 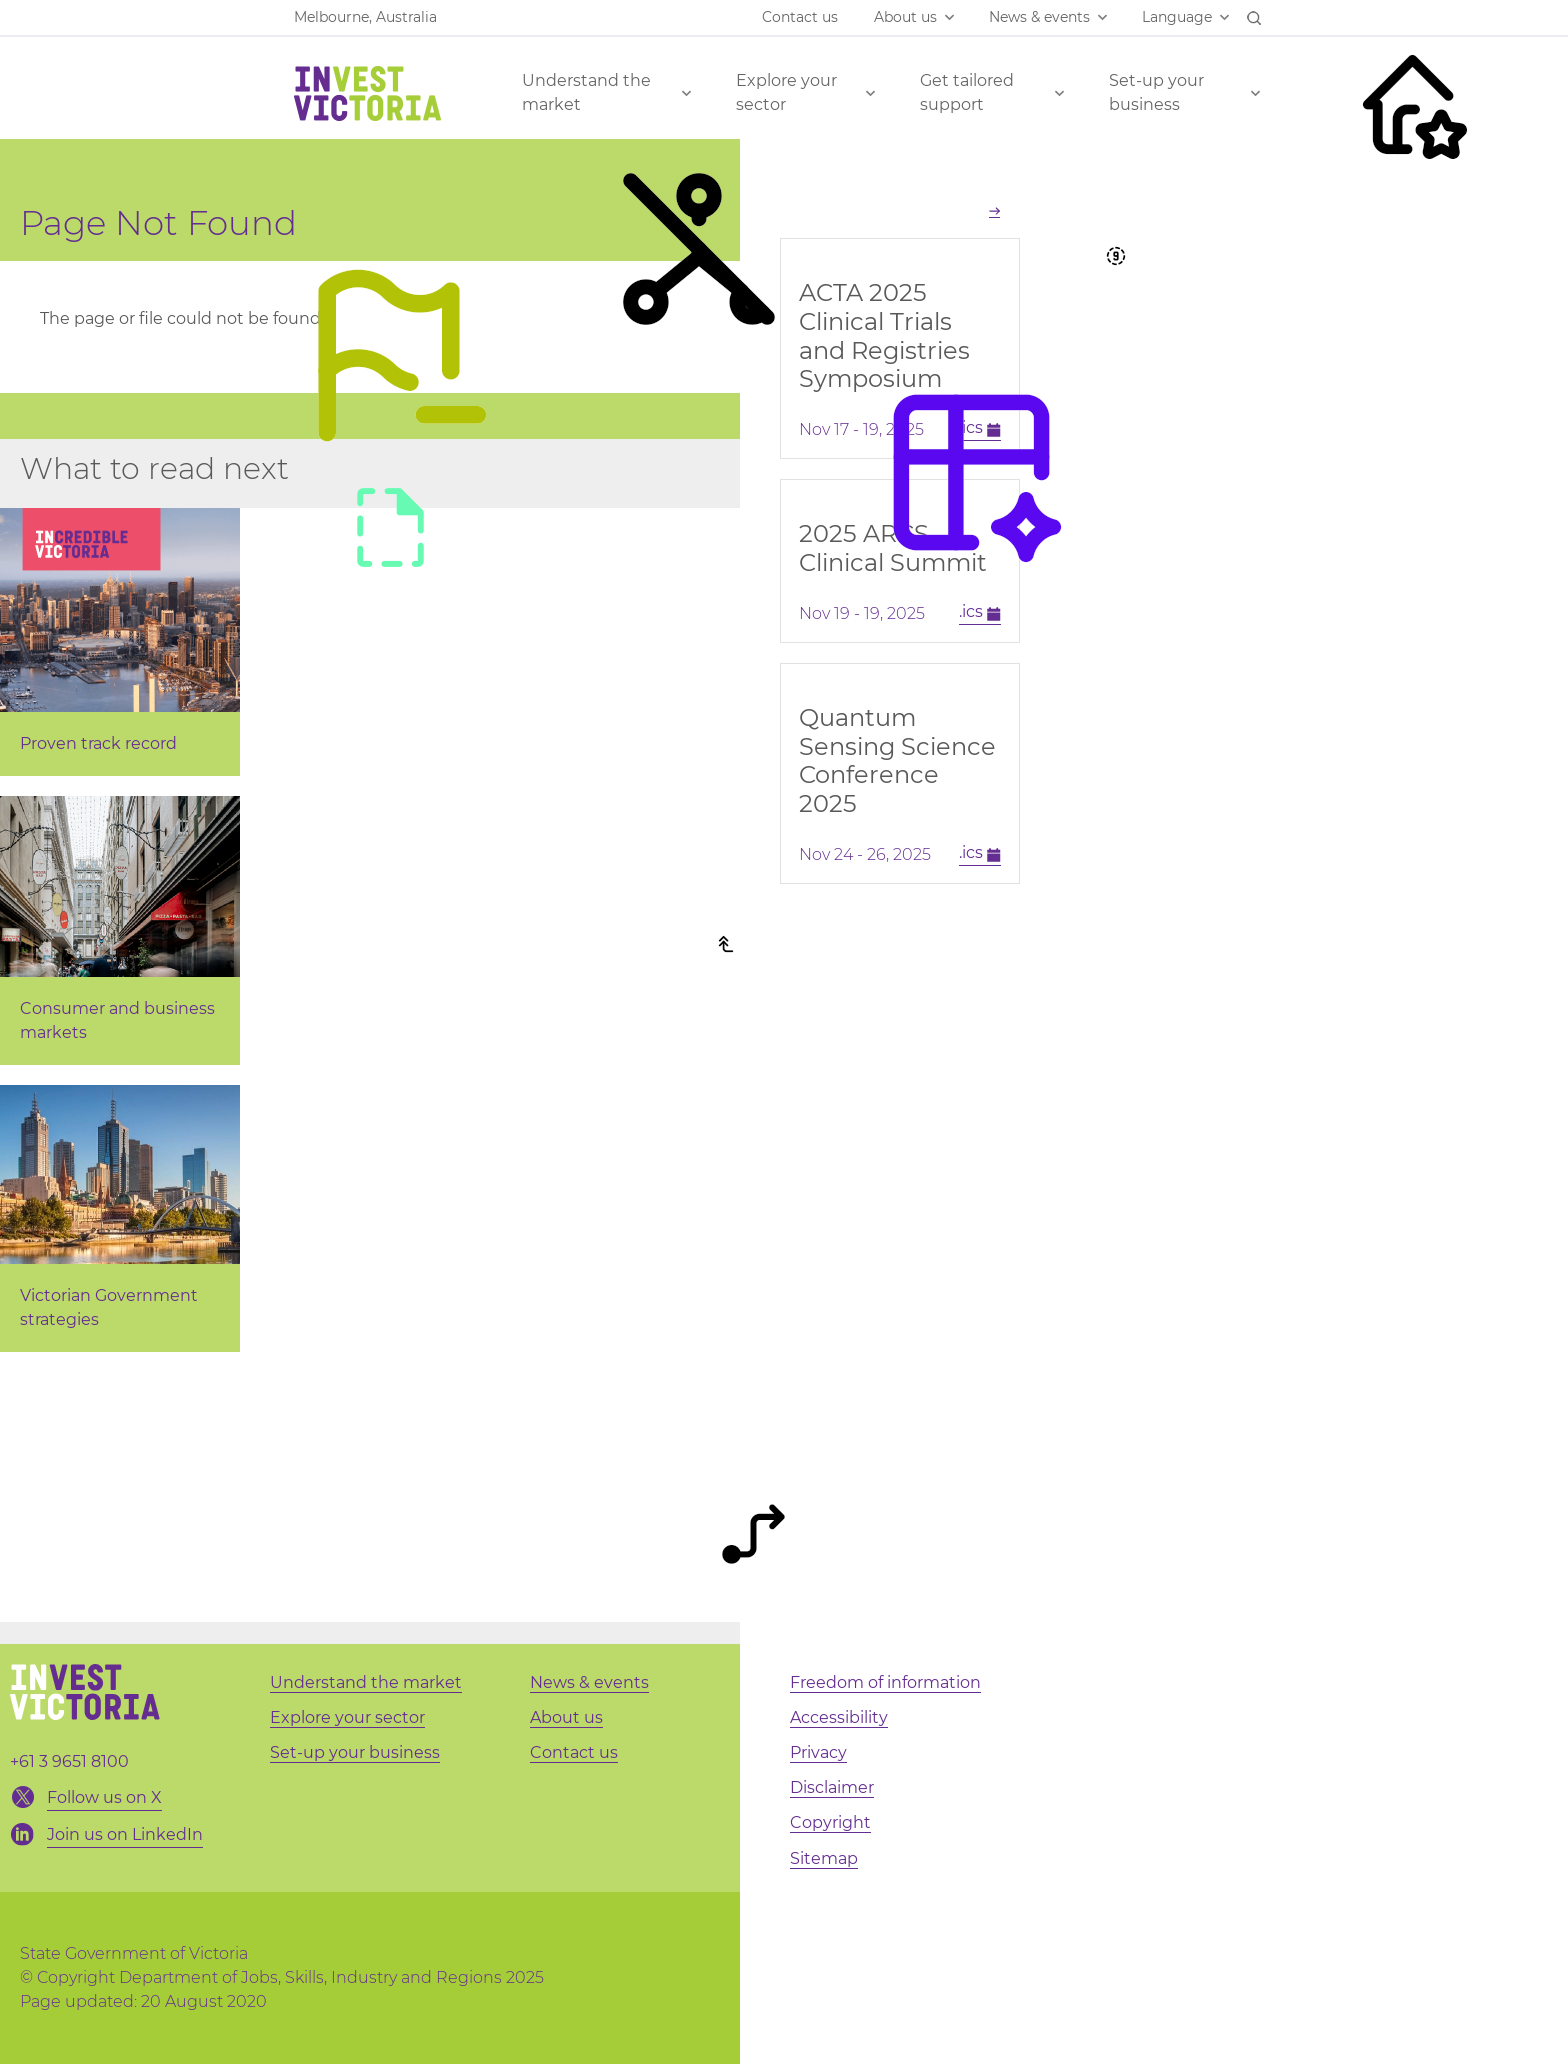 What do you see at coordinates (971, 472) in the screenshot?
I see `generate table with AI assistance` at bounding box center [971, 472].